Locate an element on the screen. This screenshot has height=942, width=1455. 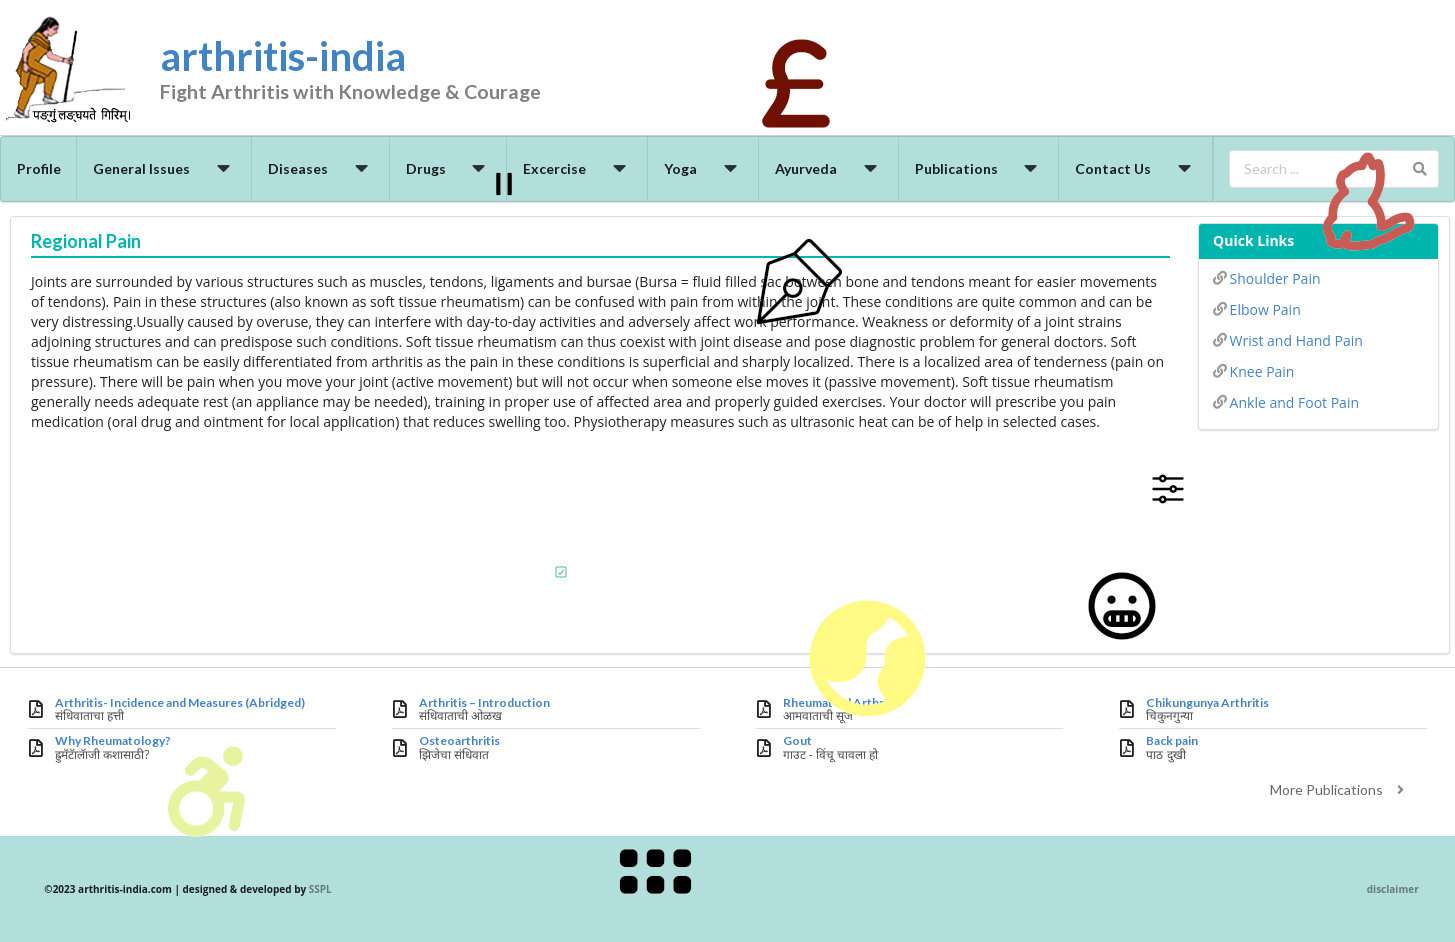
link to yarn package manager is located at coordinates (1367, 201).